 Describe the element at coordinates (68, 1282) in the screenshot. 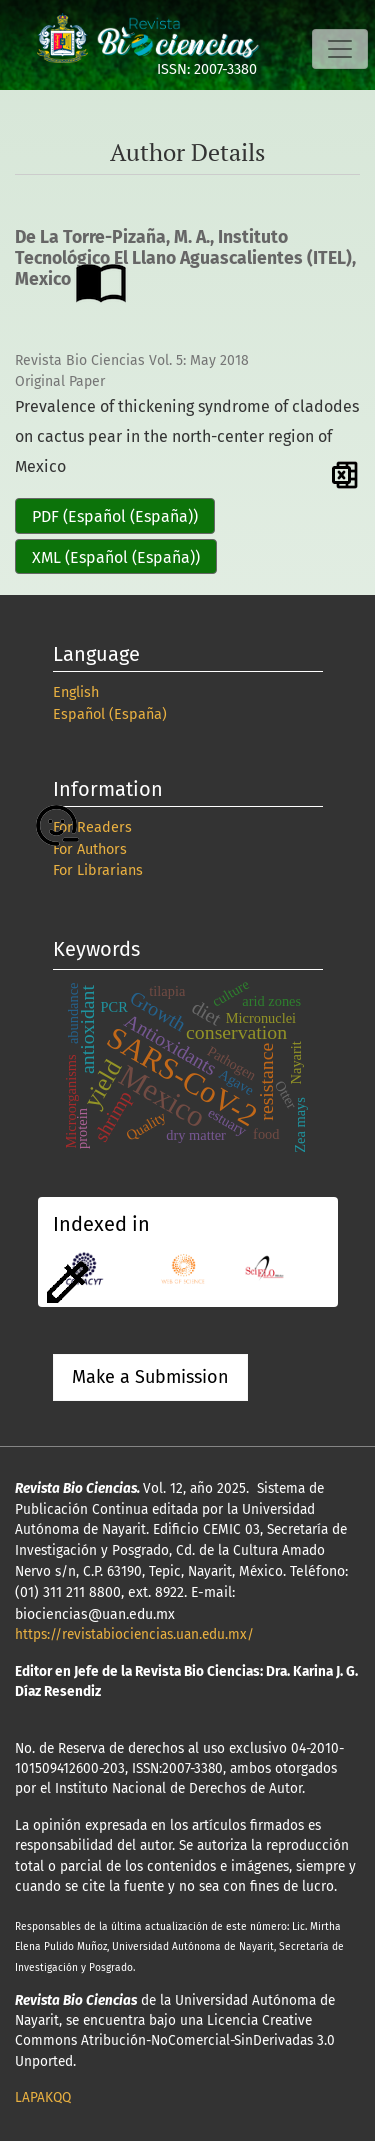

I see `pick a color from the canvas` at that location.